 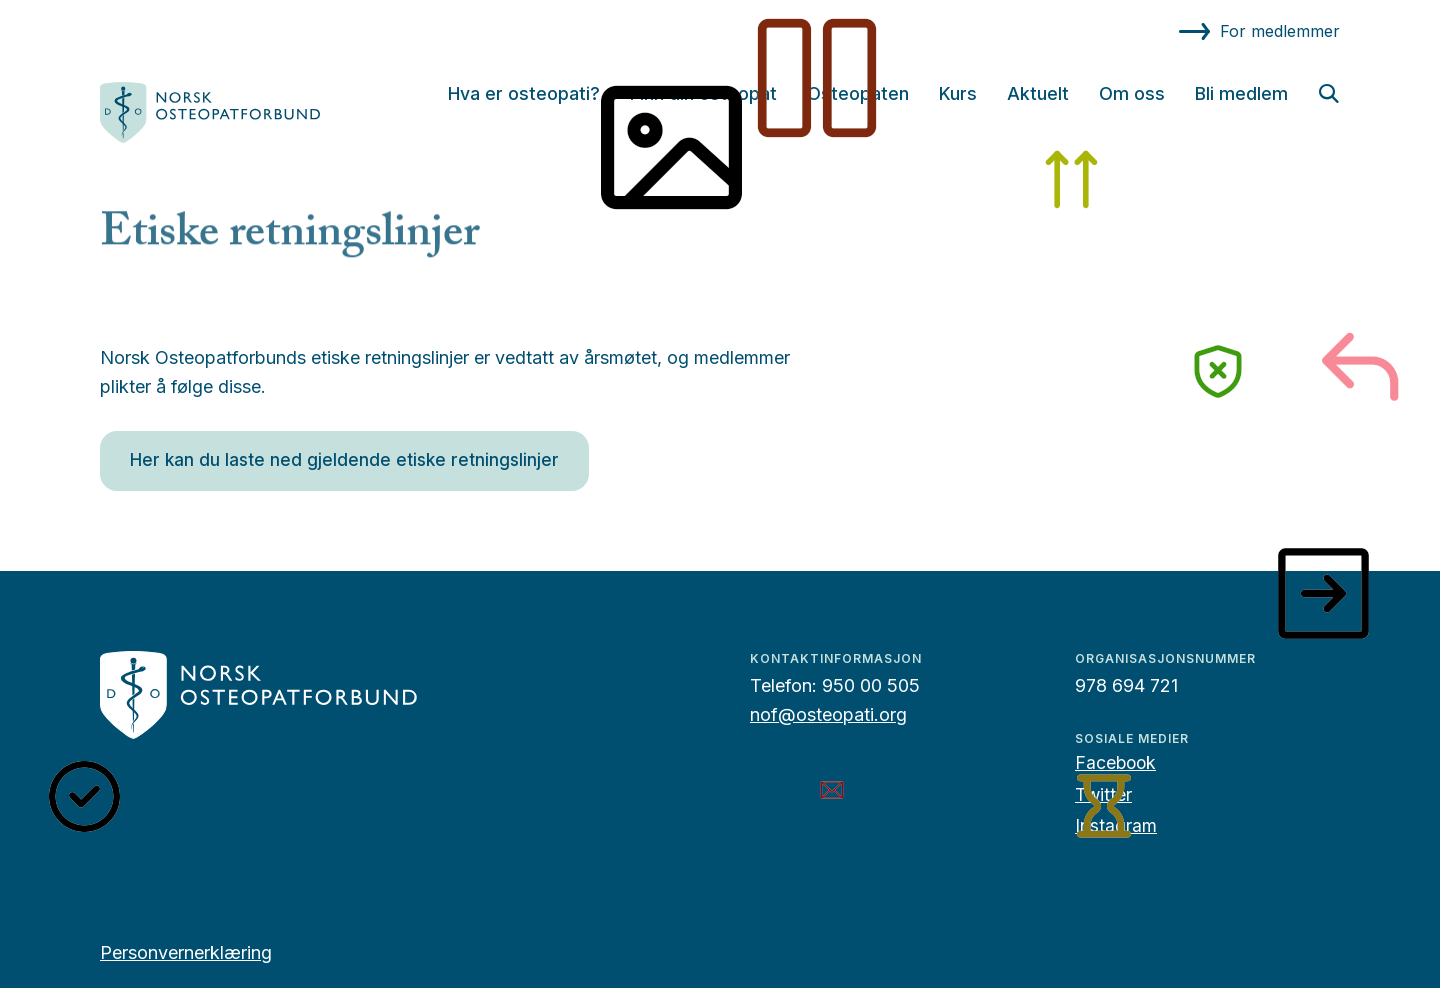 What do you see at coordinates (1359, 367) in the screenshot?
I see `reply to a message or comment` at bounding box center [1359, 367].